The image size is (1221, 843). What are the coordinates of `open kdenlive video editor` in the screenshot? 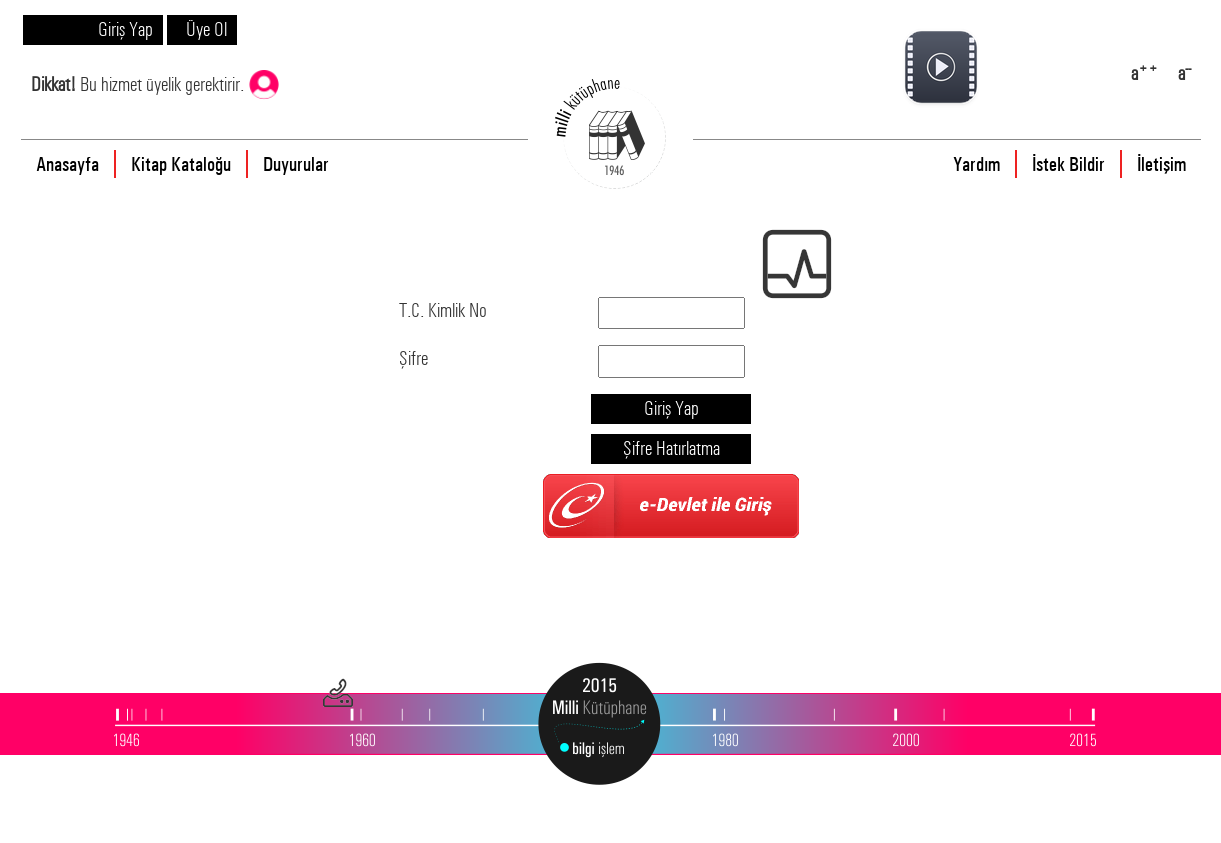 It's located at (941, 67).